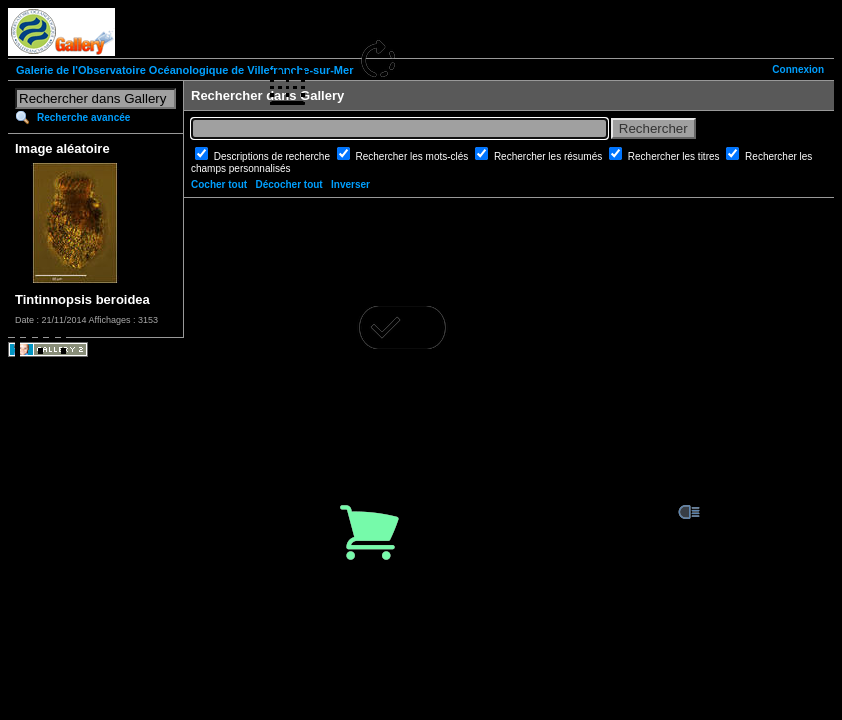  Describe the element at coordinates (378, 60) in the screenshot. I see `rotate image clockwise` at that location.